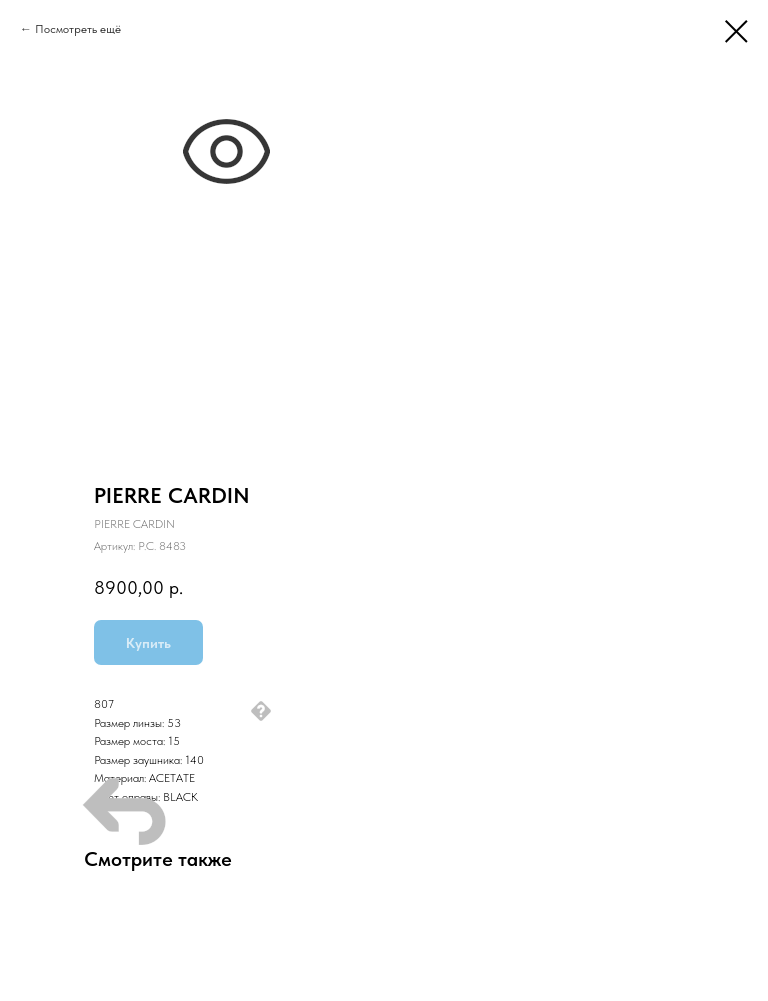 Image resolution: width=768 pixels, height=1001 pixels. Describe the element at coordinates (261, 711) in the screenshot. I see `indicates a help or information dialog` at that location.